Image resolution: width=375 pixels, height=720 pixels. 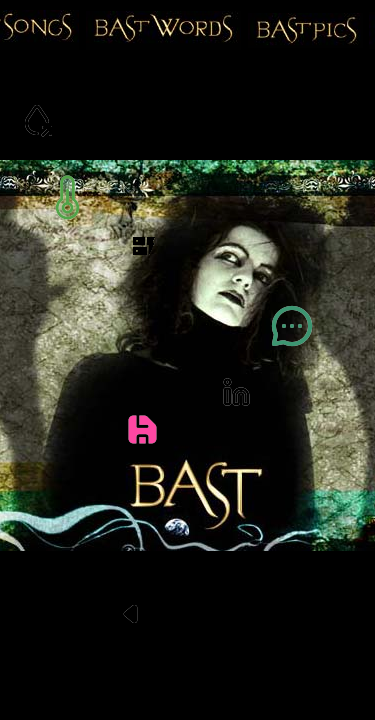 I want to click on view current temperature, so click(x=67, y=197).